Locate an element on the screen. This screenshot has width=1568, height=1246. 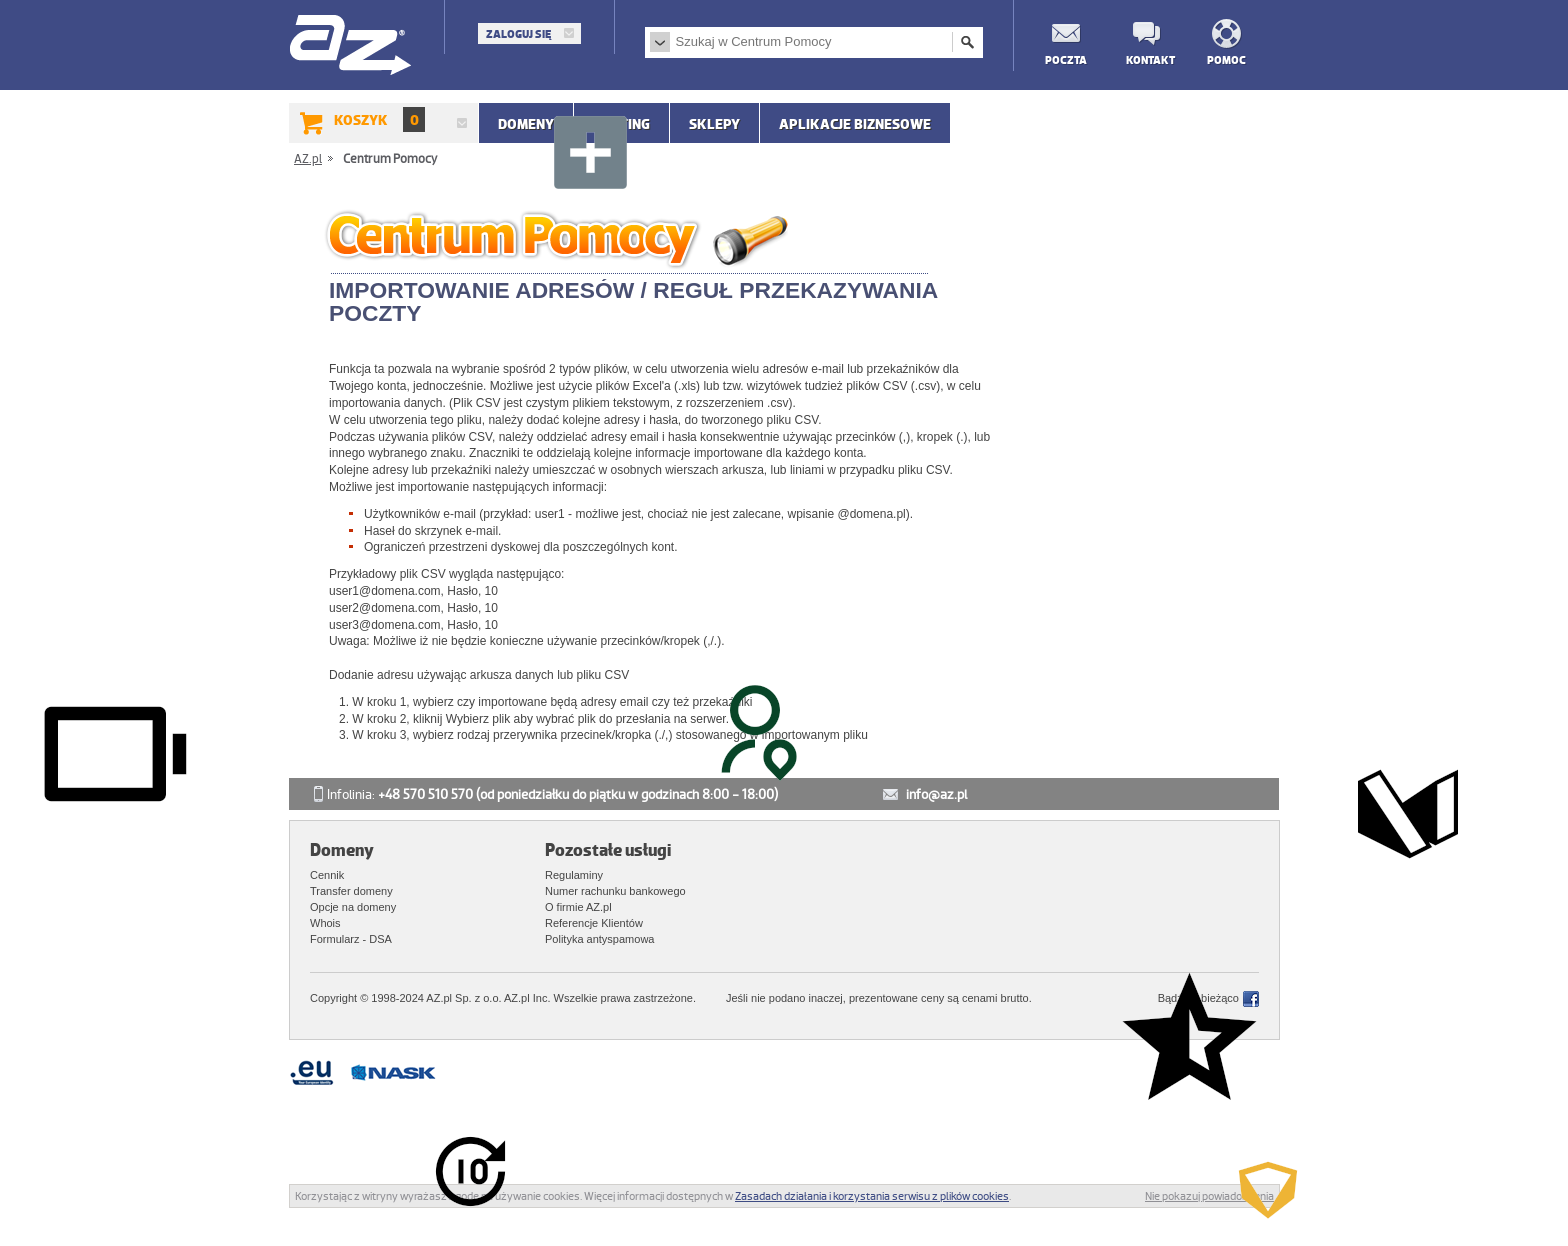
view current battery level is located at coordinates (112, 754).